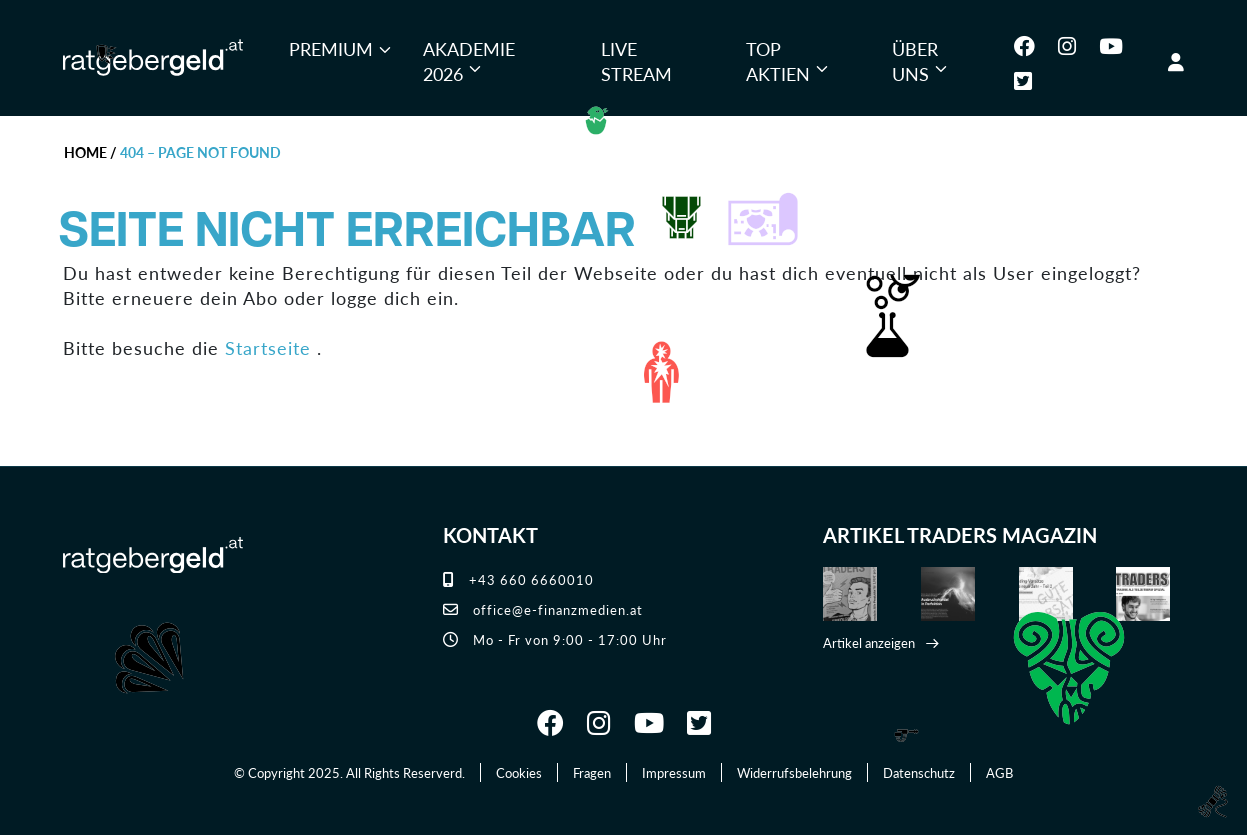 This screenshot has width=1247, height=835. I want to click on view armor crafting blueprint, so click(763, 219).